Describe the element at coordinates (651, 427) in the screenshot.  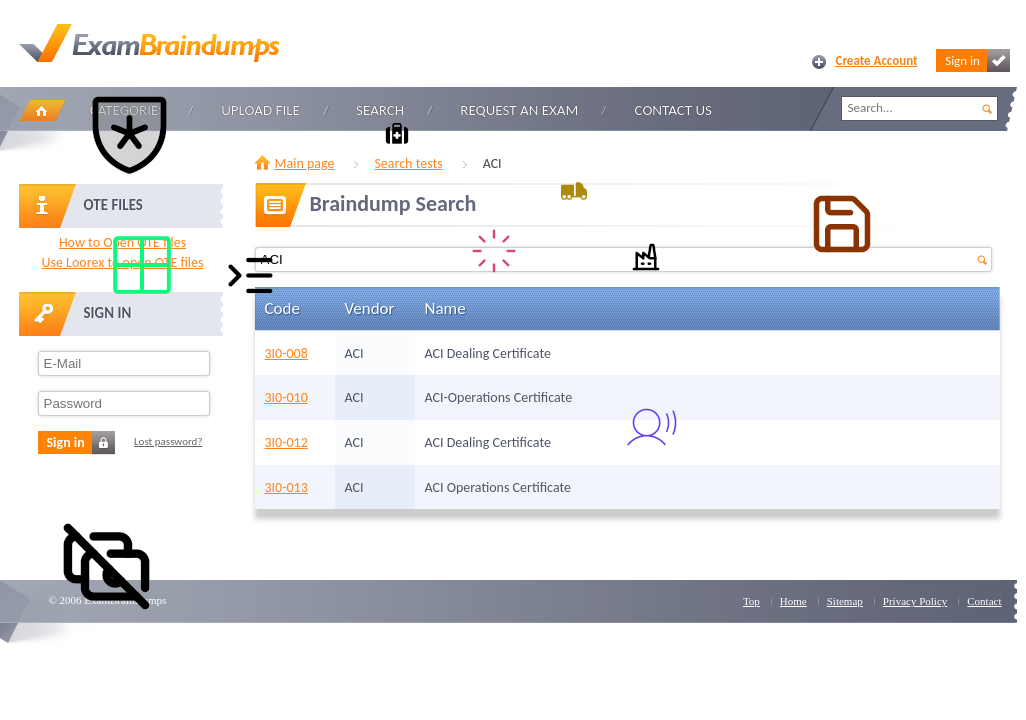
I see `user is currently speaking or broadcasting audio` at that location.